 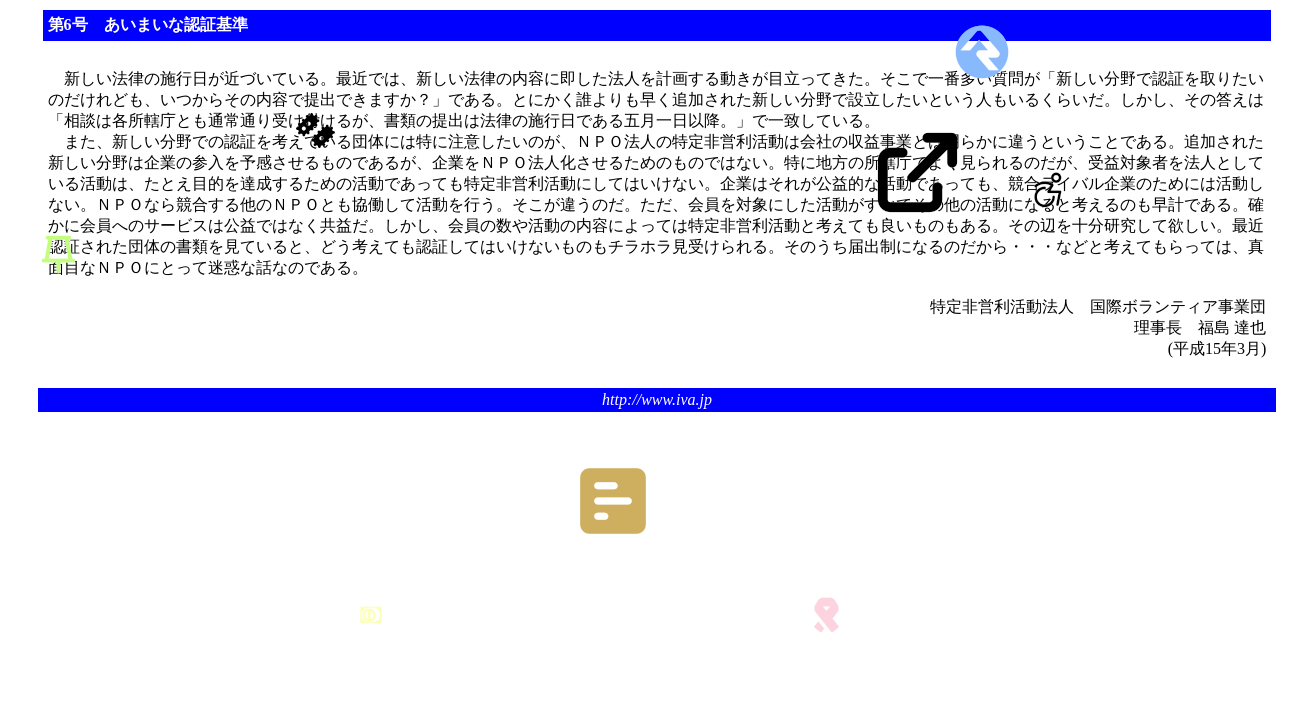 I want to click on pin an item to keep it visible, so click(x=58, y=252).